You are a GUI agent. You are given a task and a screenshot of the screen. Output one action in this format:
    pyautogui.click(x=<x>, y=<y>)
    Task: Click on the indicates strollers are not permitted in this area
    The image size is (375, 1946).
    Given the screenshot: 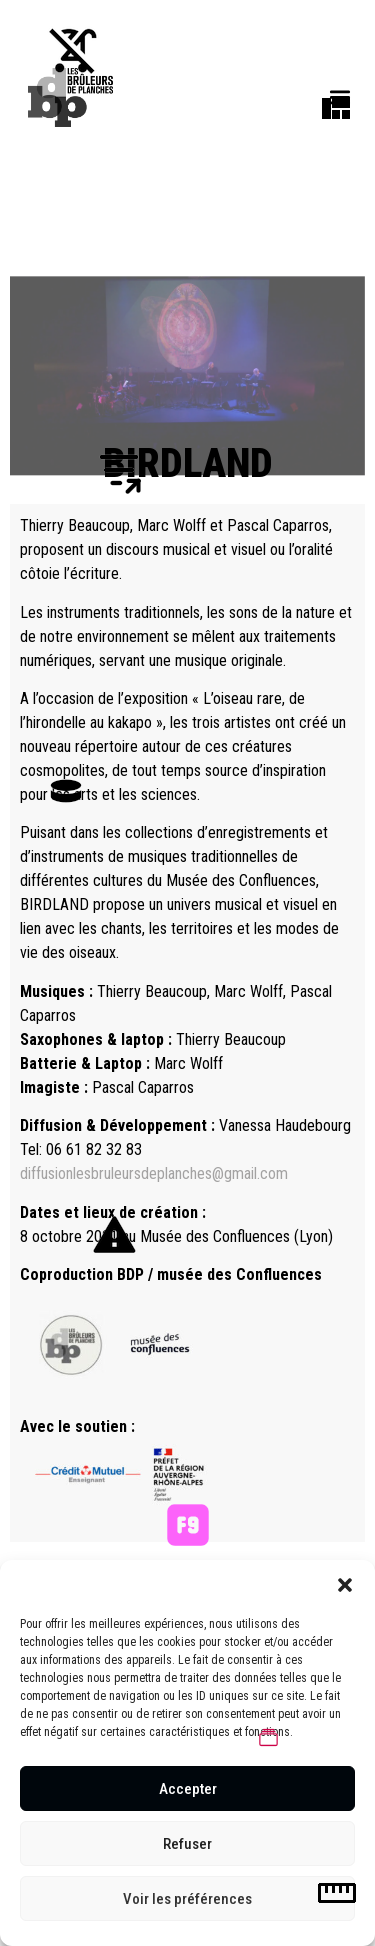 What is the action you would take?
    pyautogui.click(x=73, y=49)
    